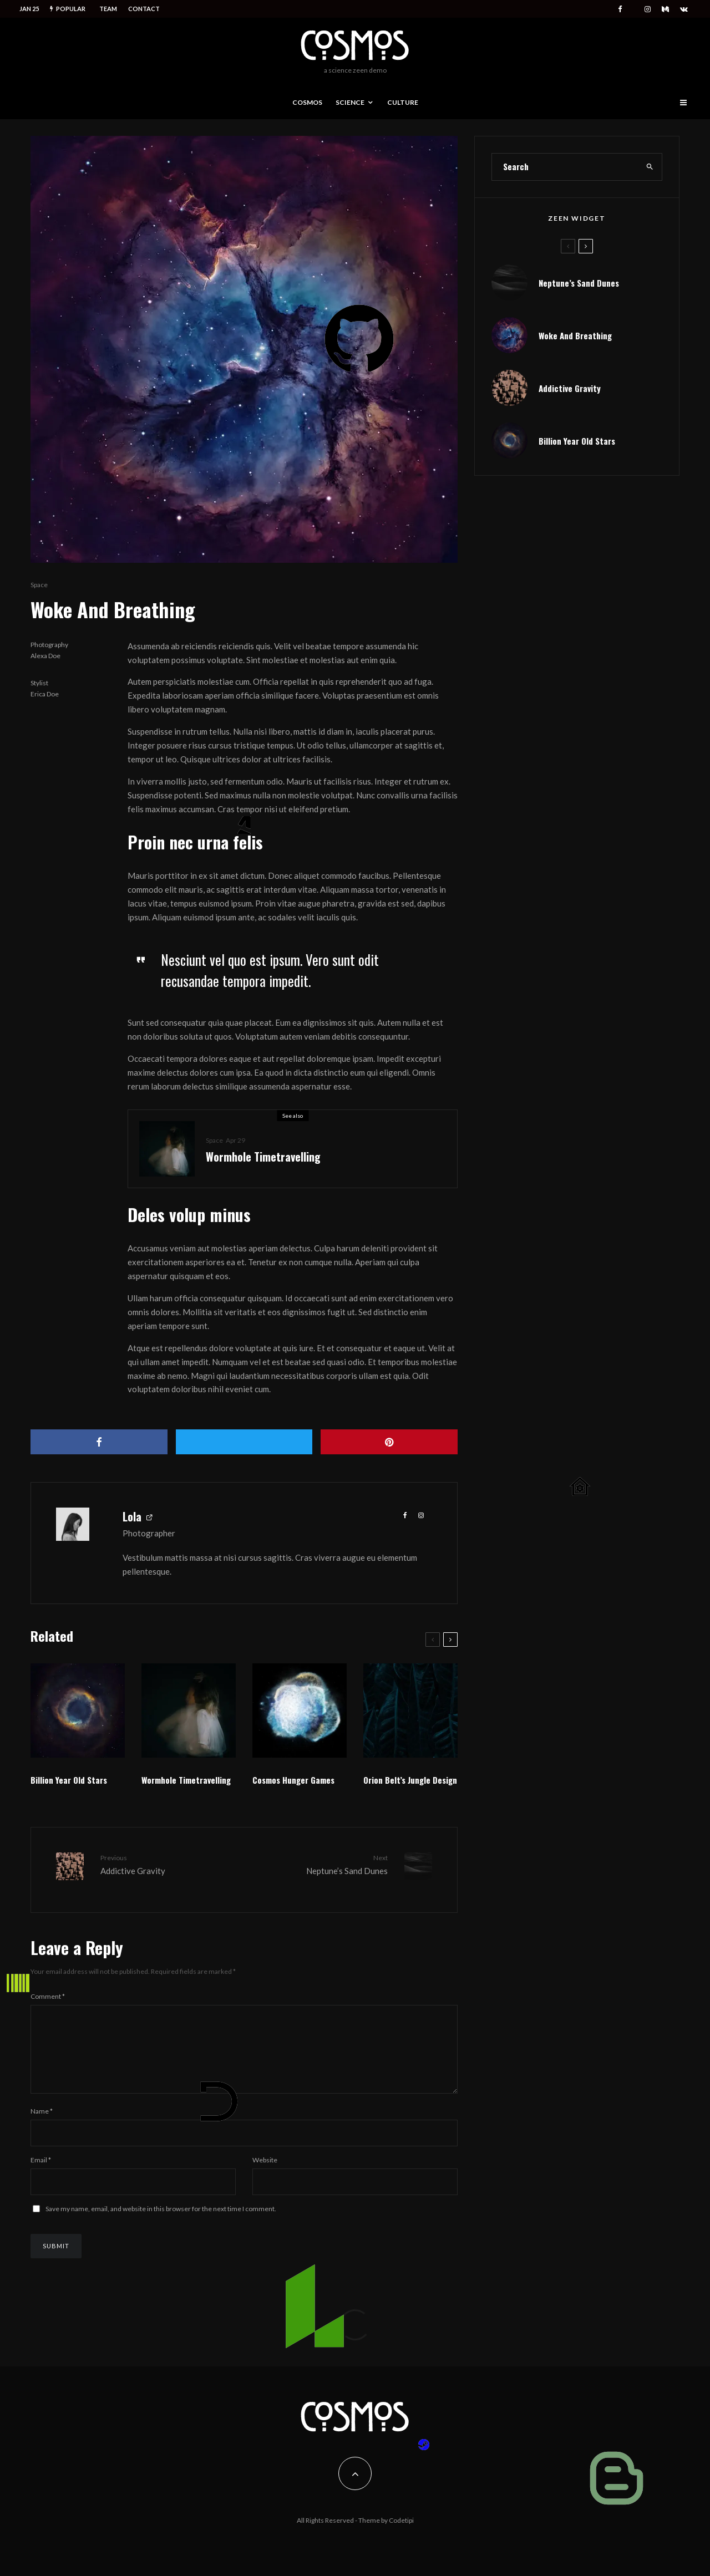  I want to click on lucid software company logo, so click(315, 2306).